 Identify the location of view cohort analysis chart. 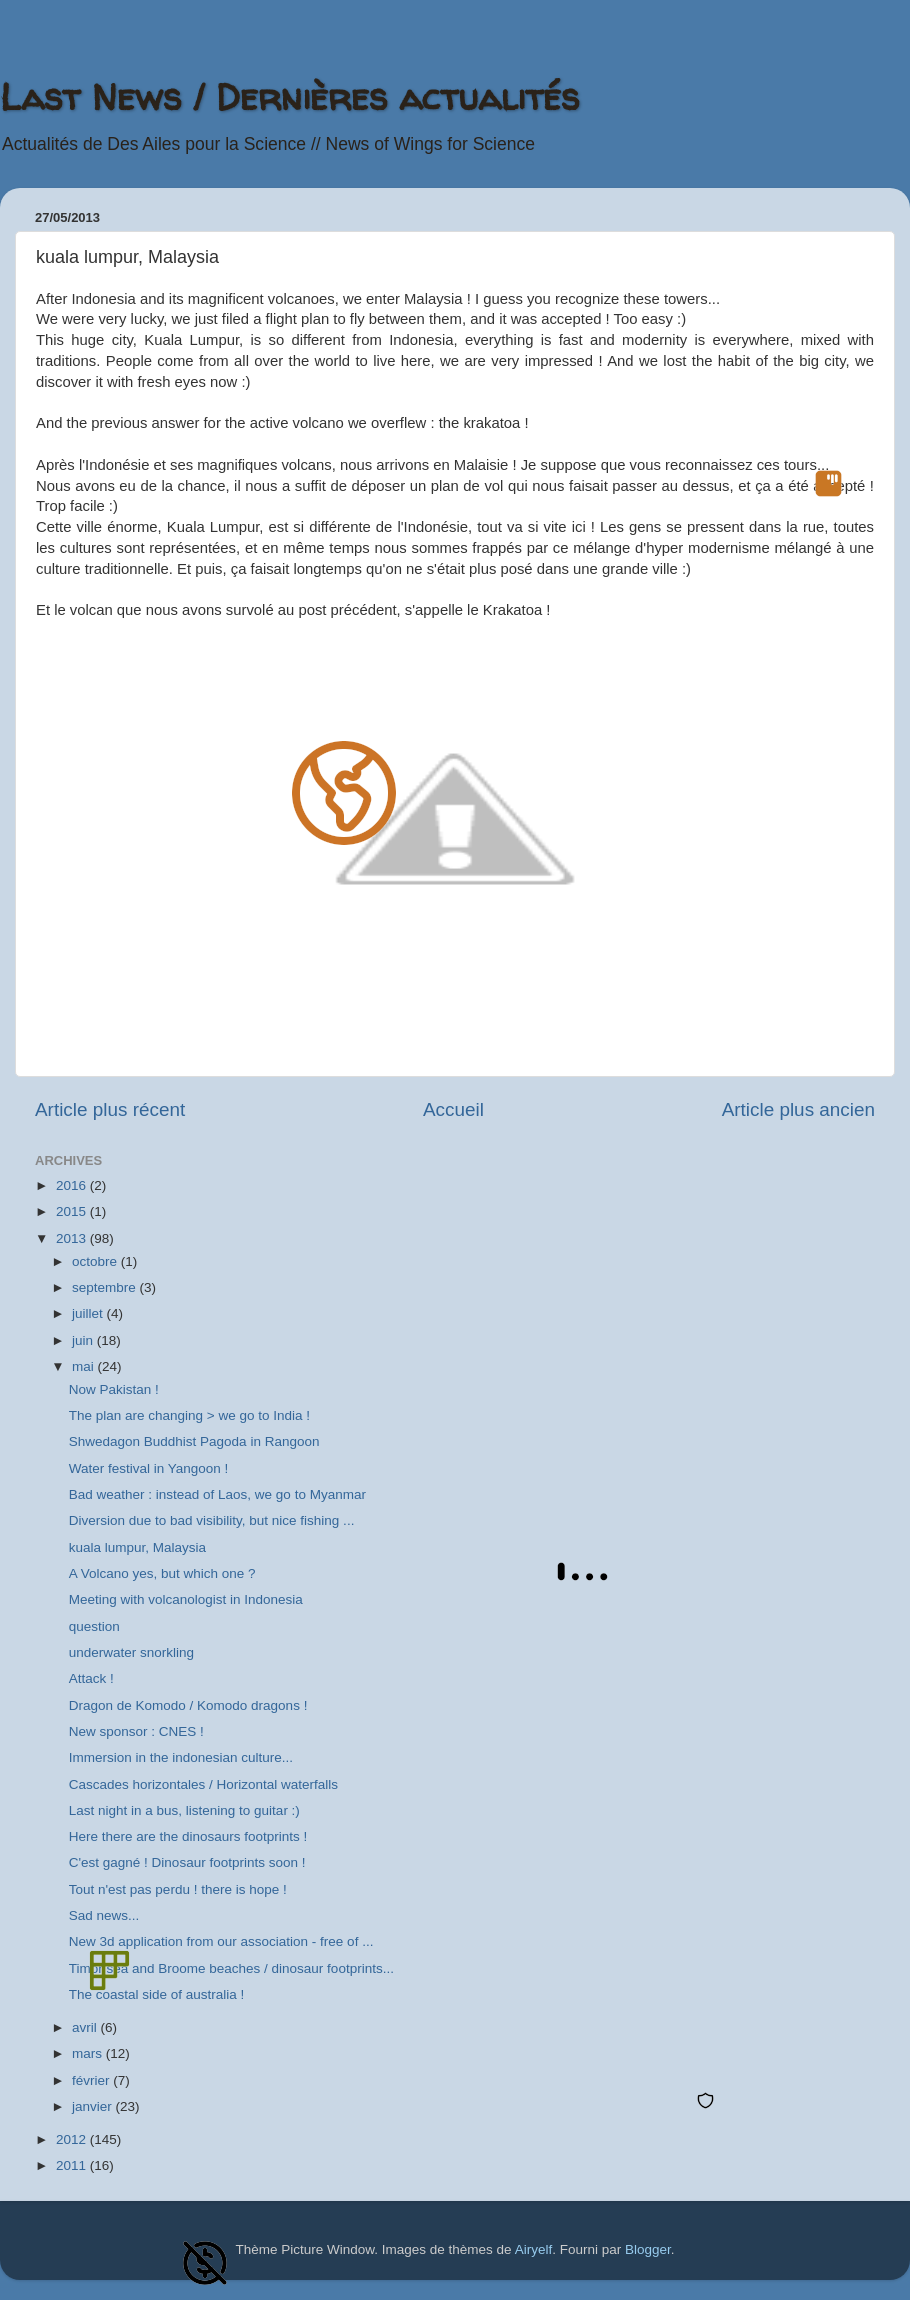
(109, 1970).